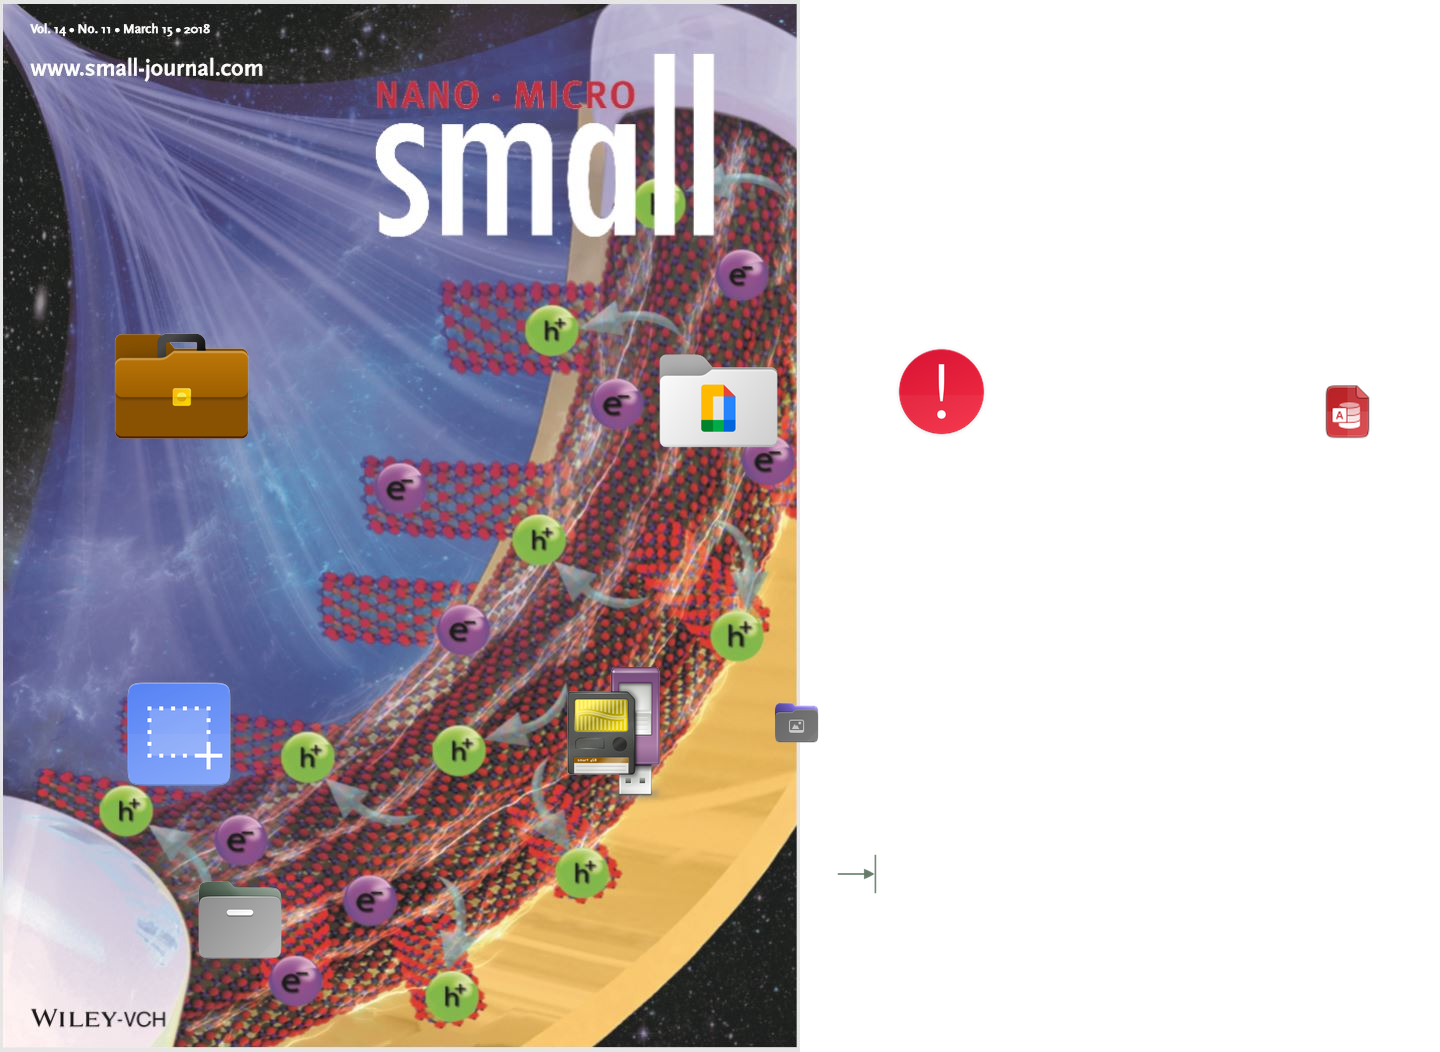 This screenshot has height=1052, width=1440. I want to click on open the screenshot tool, so click(179, 734).